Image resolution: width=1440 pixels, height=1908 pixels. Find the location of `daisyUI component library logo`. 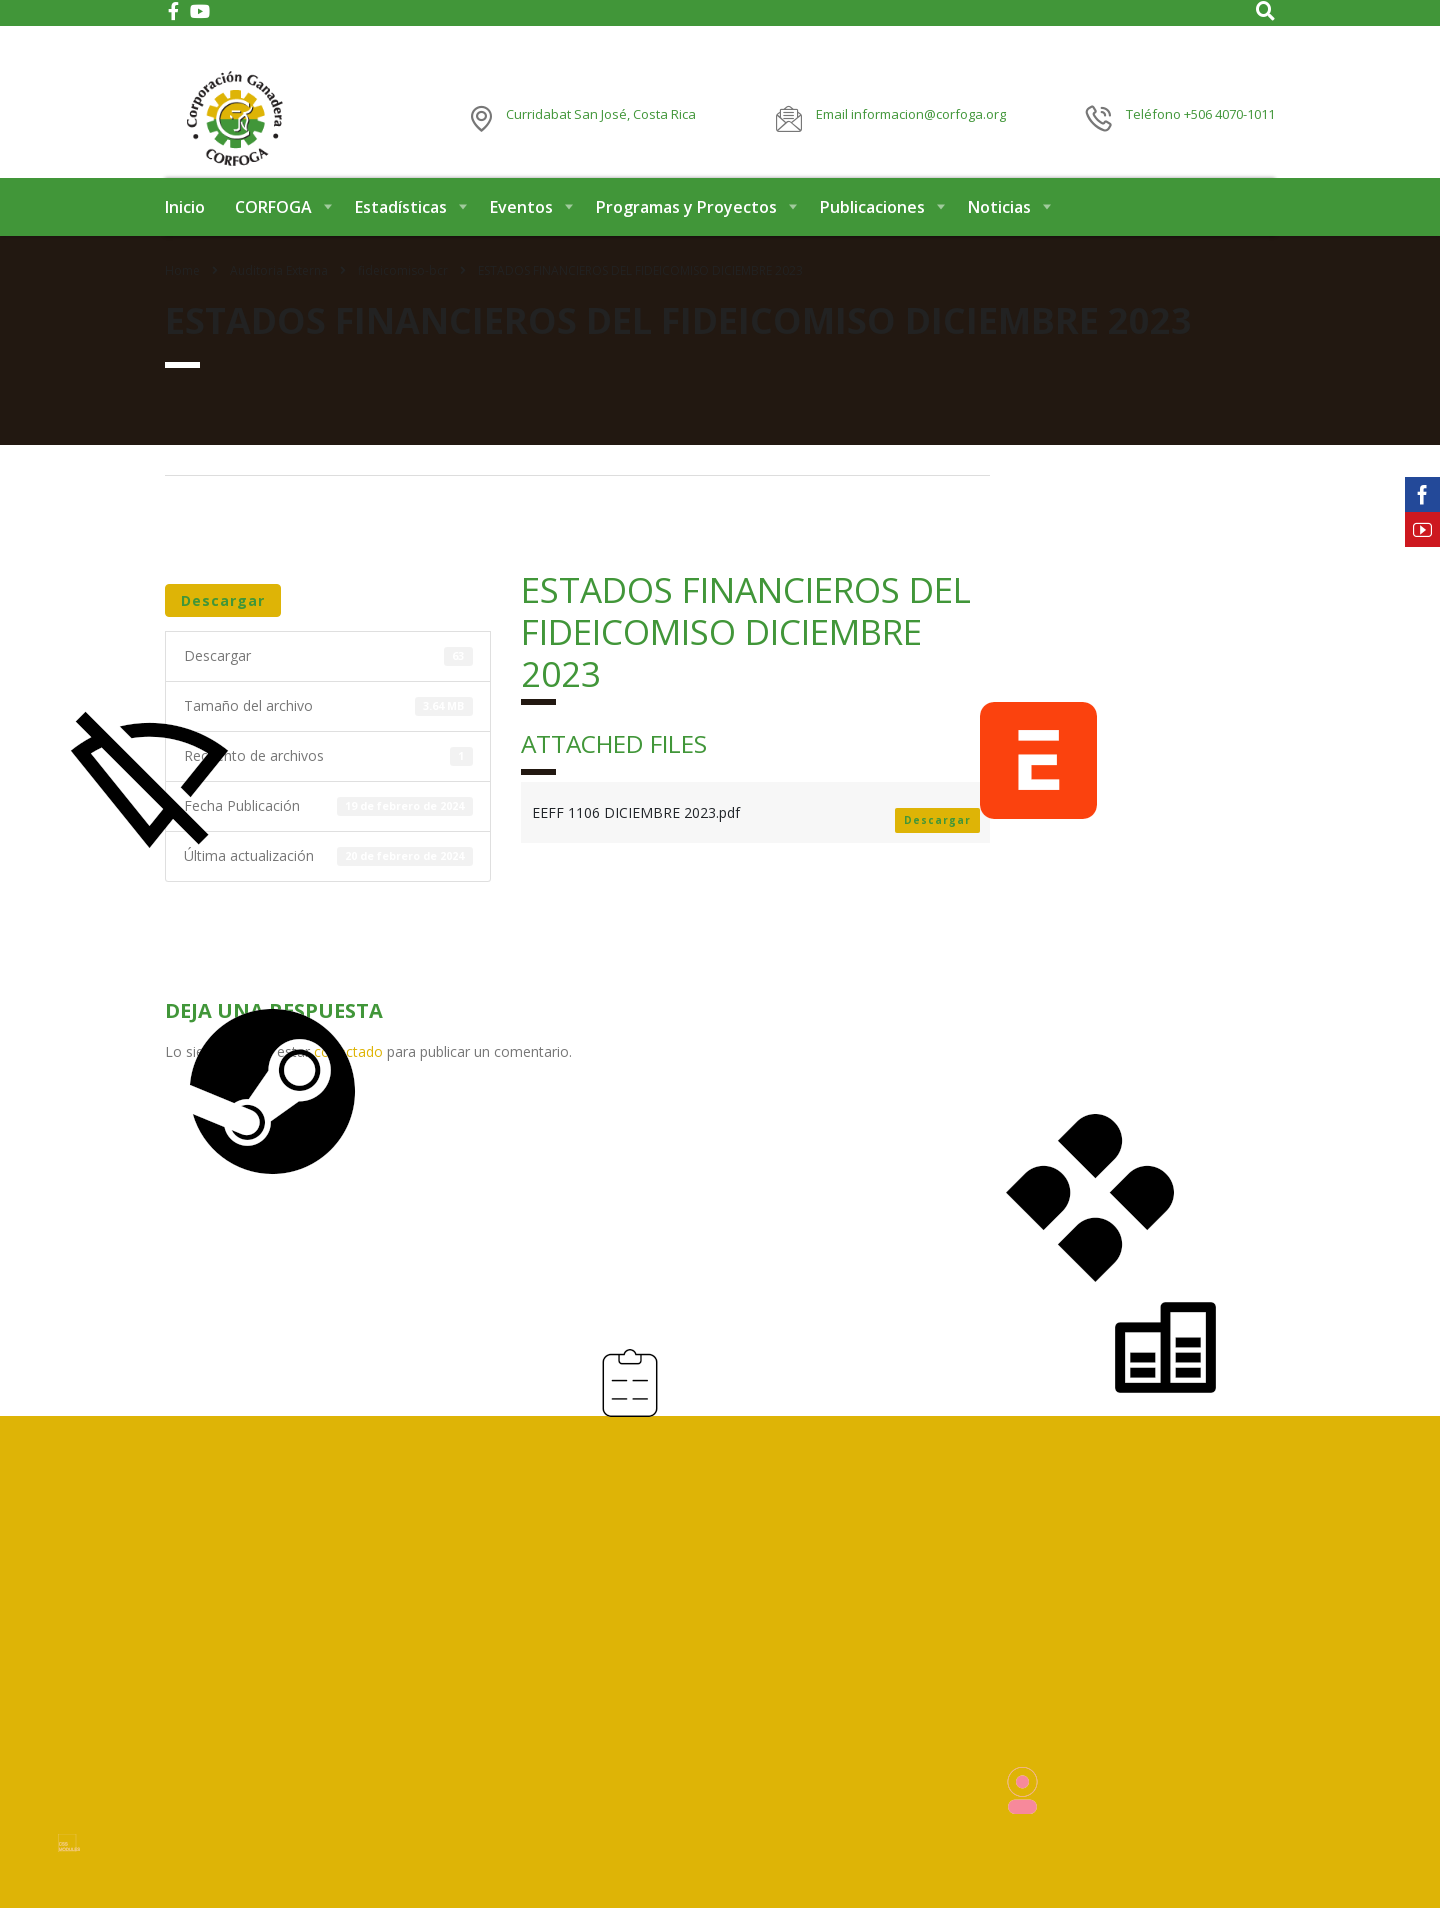

daisyUI component library logo is located at coordinates (1022, 1790).